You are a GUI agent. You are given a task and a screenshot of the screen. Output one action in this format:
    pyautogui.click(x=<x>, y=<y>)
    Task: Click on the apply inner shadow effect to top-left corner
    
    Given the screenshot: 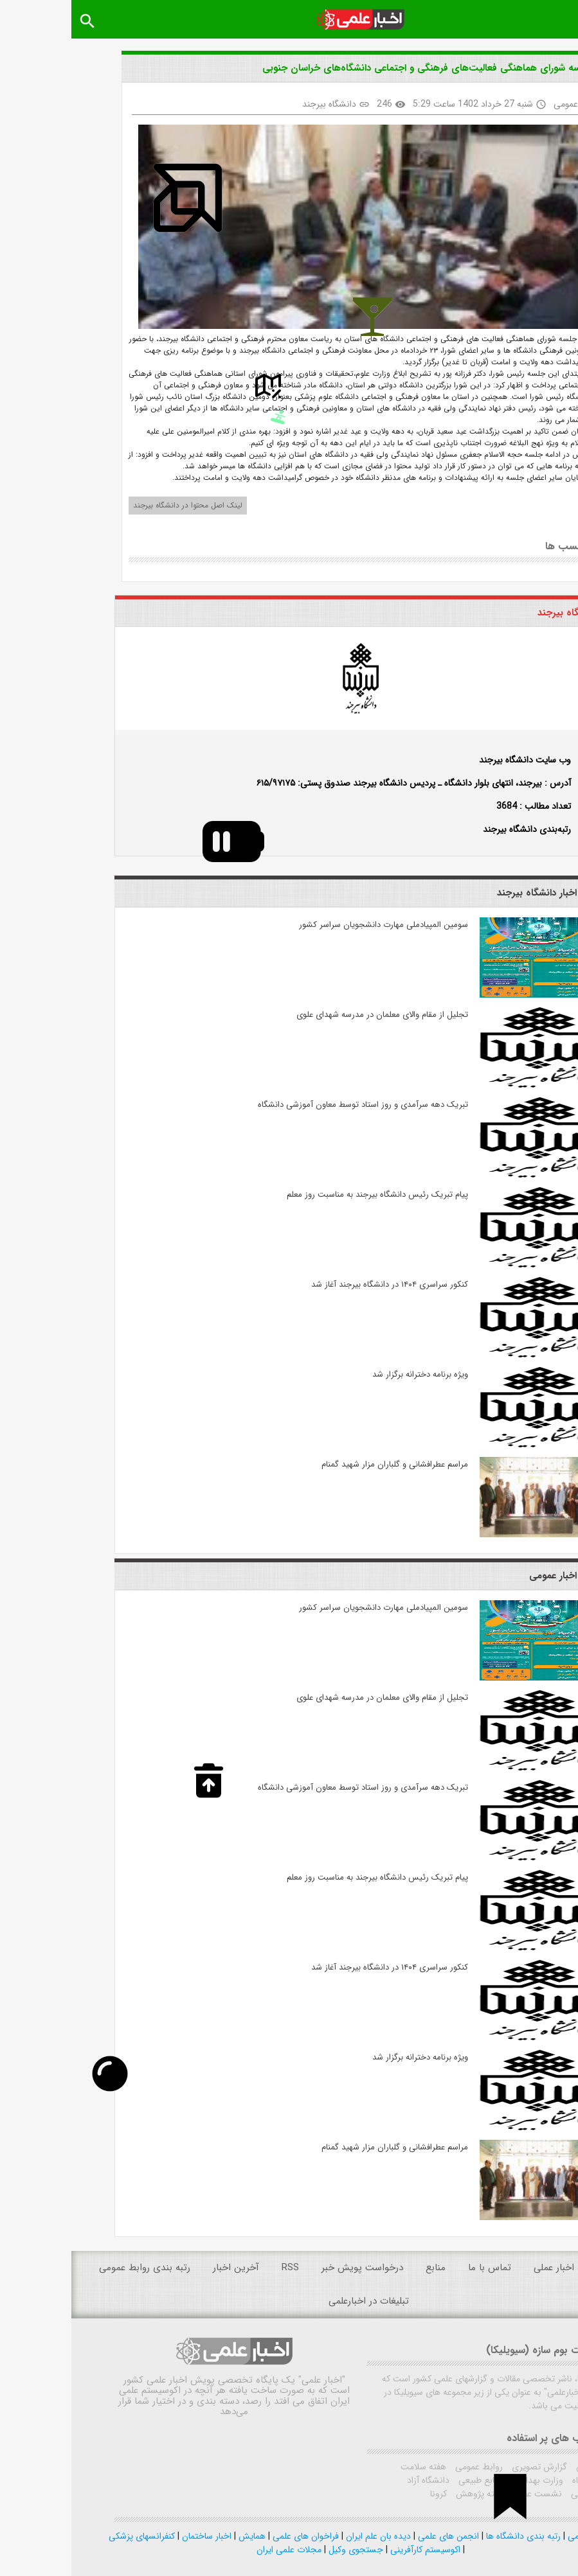 What is the action you would take?
    pyautogui.click(x=110, y=2074)
    